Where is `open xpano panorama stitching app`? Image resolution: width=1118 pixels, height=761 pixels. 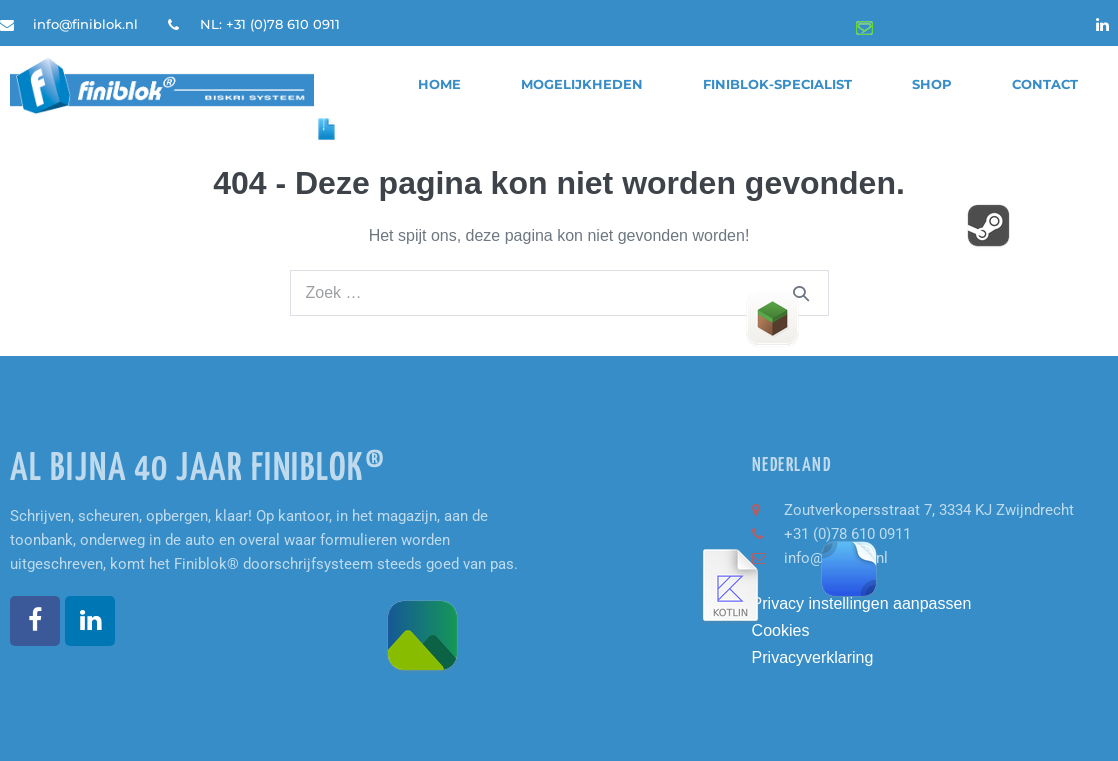 open xpano panorama stitching app is located at coordinates (422, 635).